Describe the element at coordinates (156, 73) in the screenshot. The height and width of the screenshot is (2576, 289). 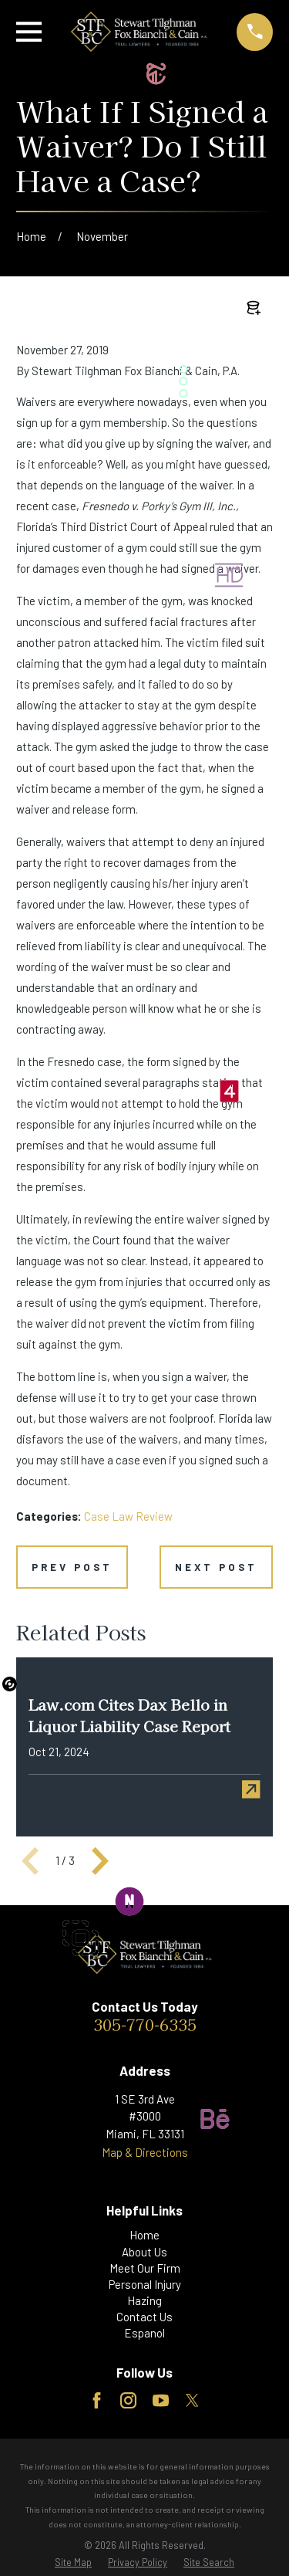
I see `open the New York Times app` at that location.